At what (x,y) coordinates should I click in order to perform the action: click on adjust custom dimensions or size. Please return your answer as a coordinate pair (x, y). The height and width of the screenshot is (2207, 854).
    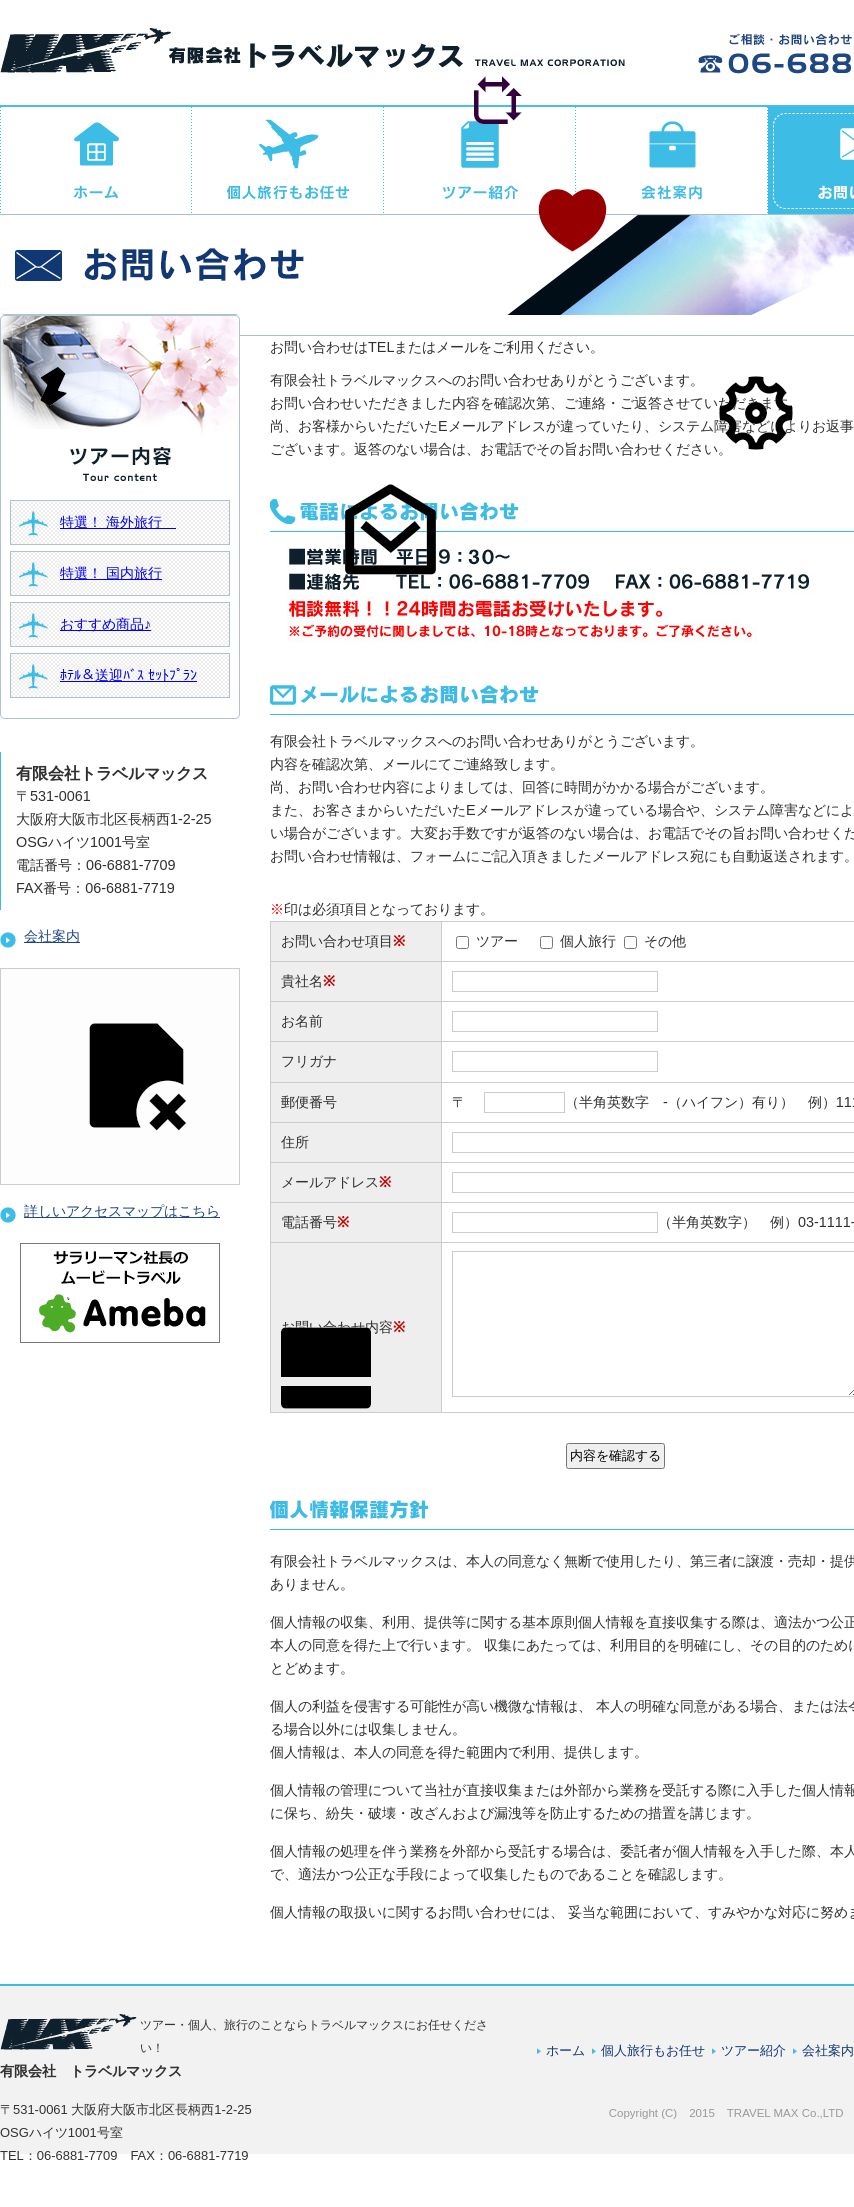
    Looking at the image, I should click on (495, 103).